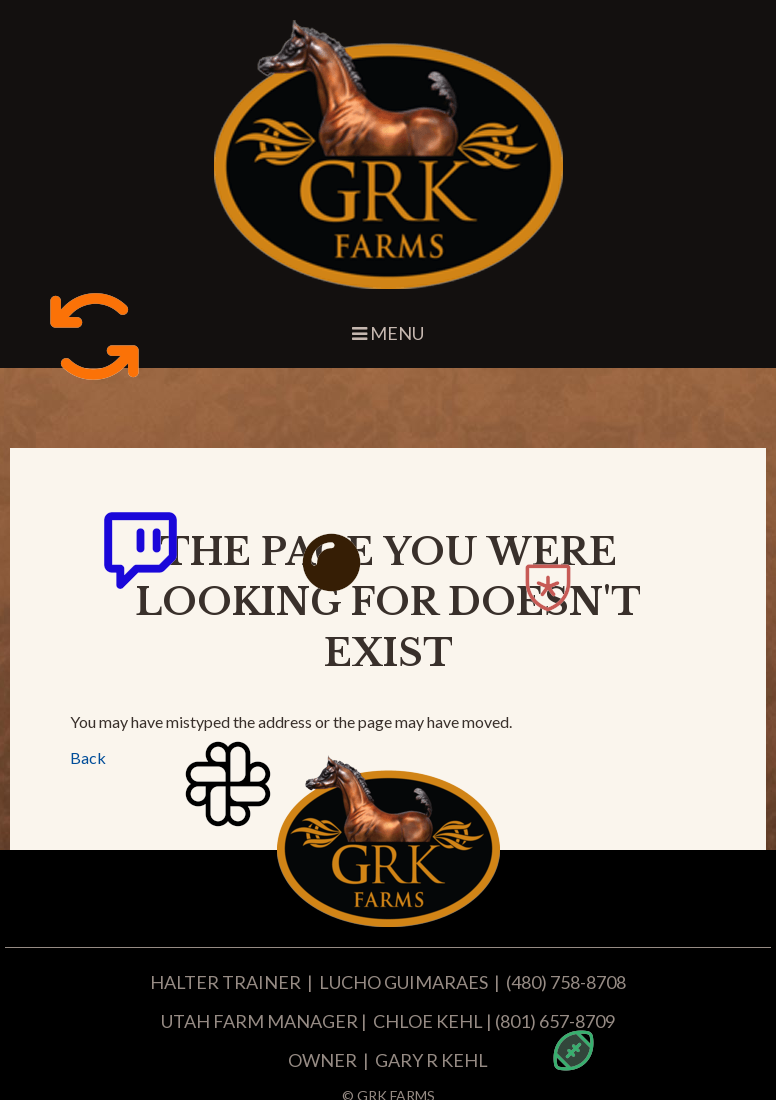  What do you see at coordinates (331, 562) in the screenshot?
I see `apply inner shadow effect to top-left corner` at bounding box center [331, 562].